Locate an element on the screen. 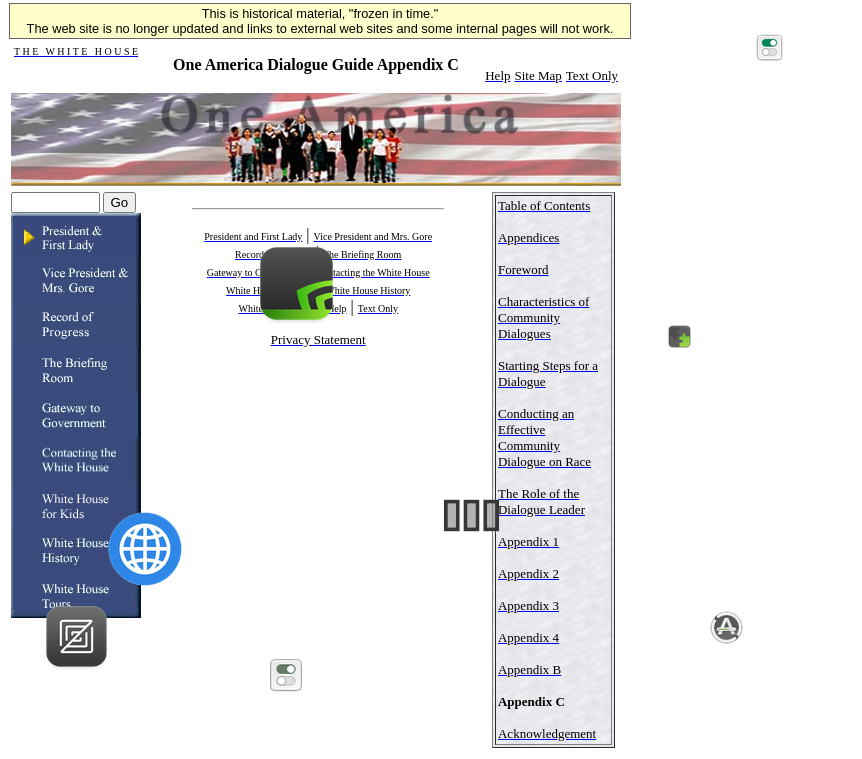 The width and height of the screenshot is (862, 759). open the software updater application is located at coordinates (726, 627).